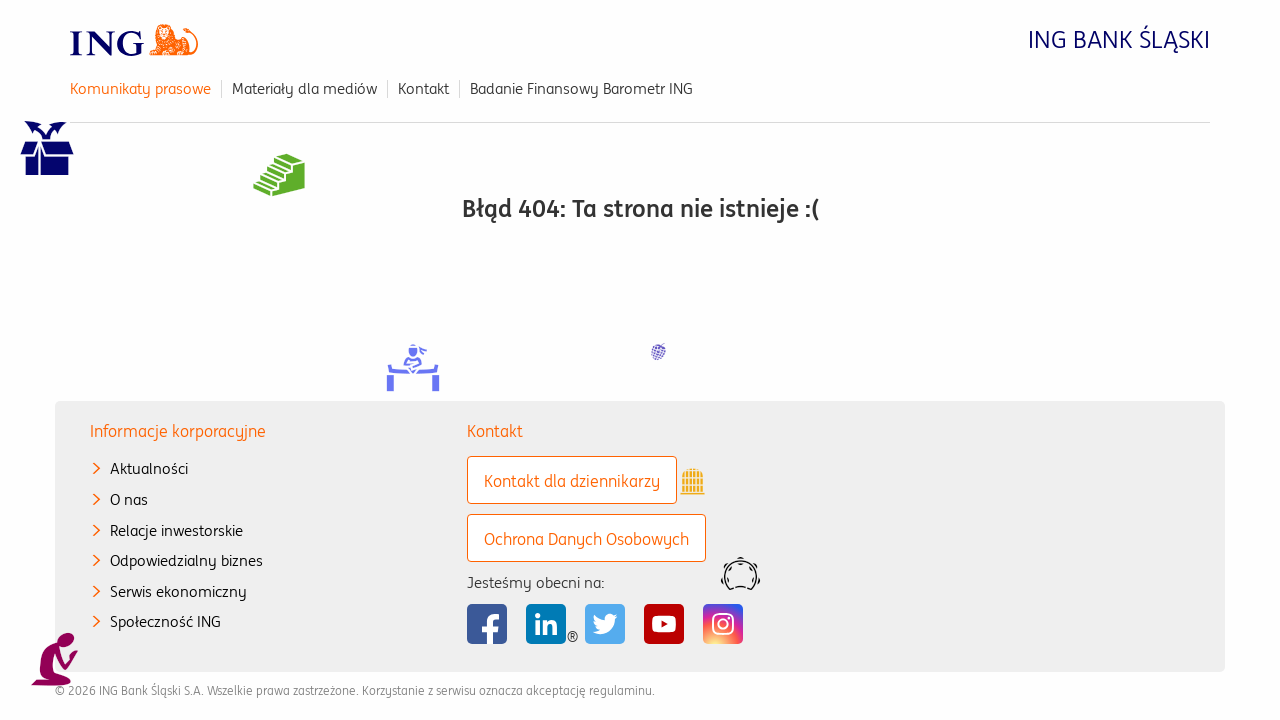 Image resolution: width=1280 pixels, height=720 pixels. Describe the element at coordinates (658, 351) in the screenshot. I see `indicates raspberry flavor or ingredient` at that location.